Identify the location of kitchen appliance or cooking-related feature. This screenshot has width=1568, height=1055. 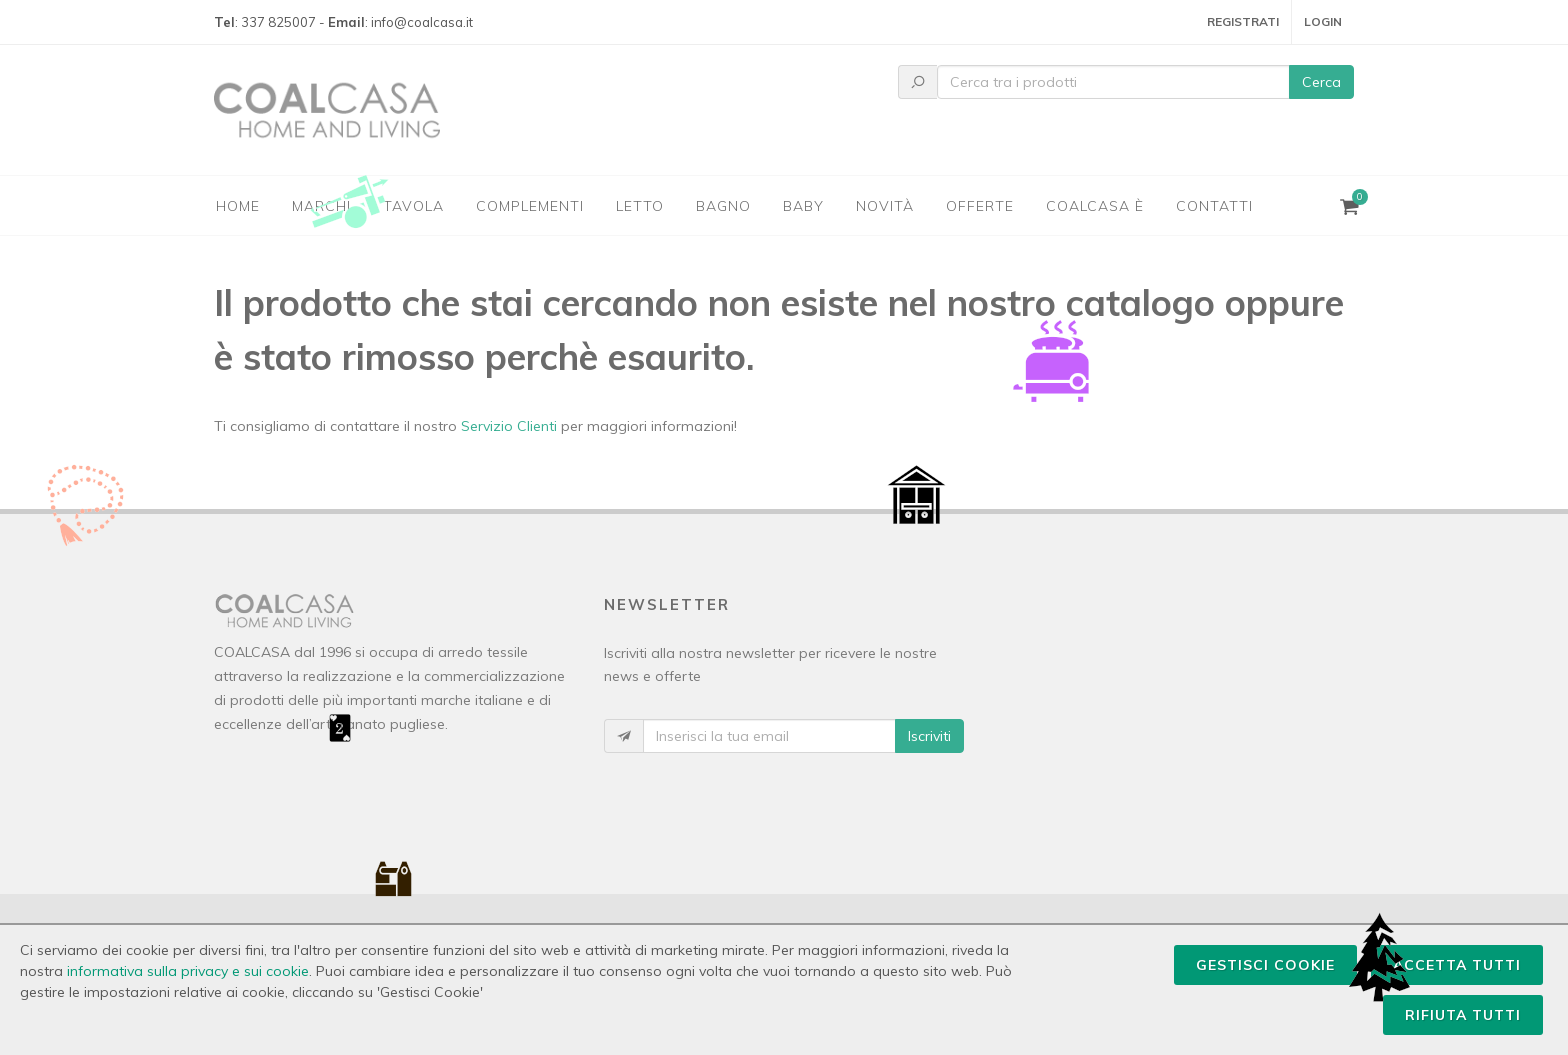
(1051, 361).